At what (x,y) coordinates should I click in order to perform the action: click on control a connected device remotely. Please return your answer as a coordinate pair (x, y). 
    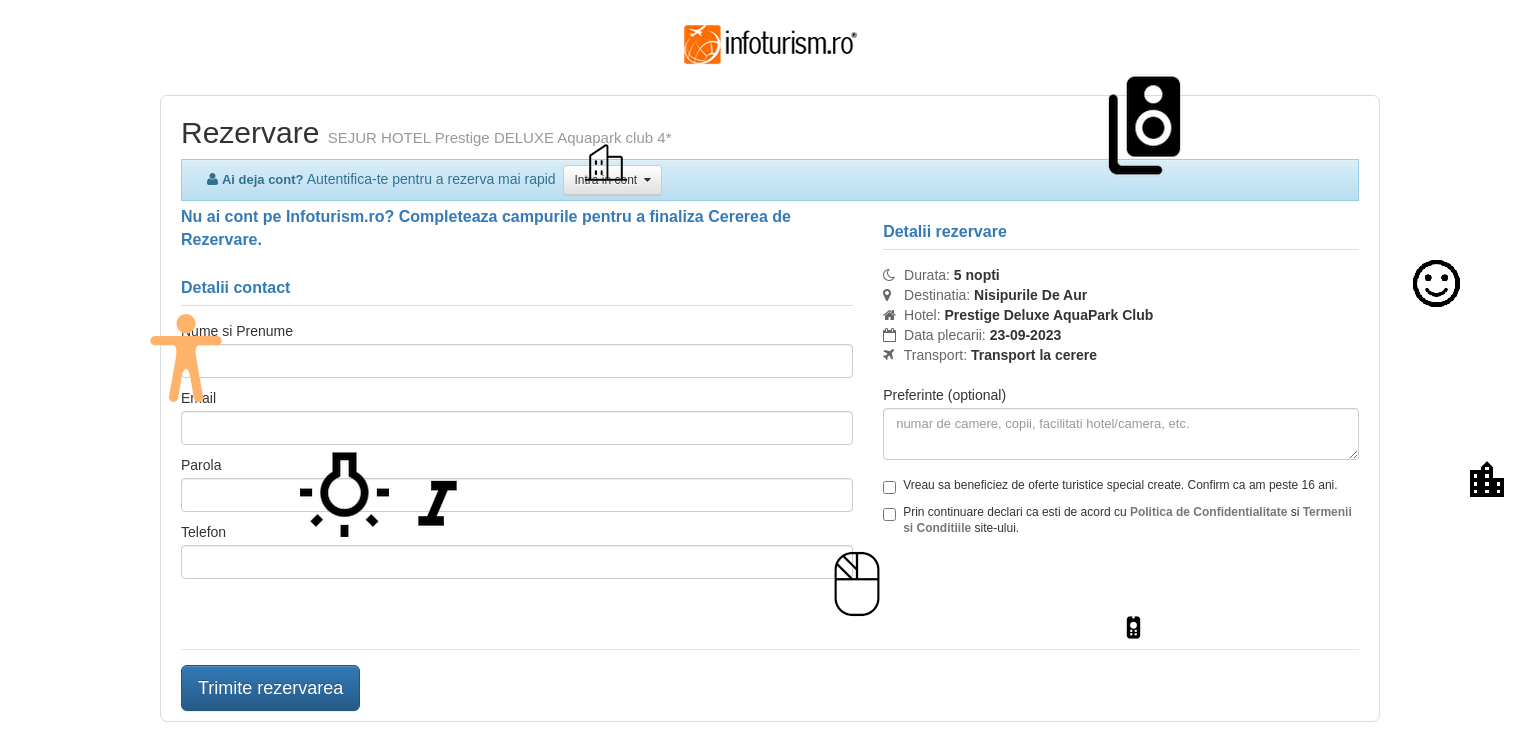
    Looking at the image, I should click on (1133, 627).